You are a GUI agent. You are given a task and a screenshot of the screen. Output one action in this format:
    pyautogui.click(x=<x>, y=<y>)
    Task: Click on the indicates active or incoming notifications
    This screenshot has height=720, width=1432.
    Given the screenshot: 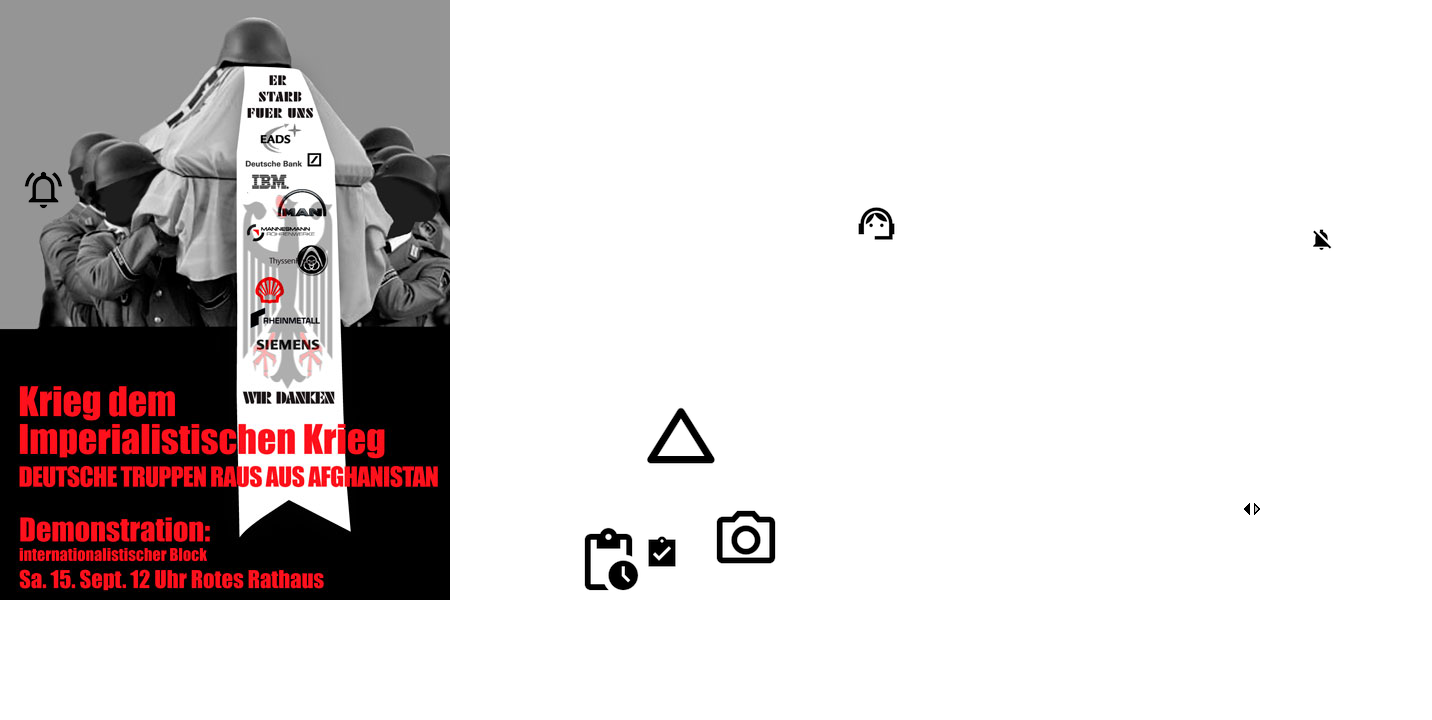 What is the action you would take?
    pyautogui.click(x=43, y=189)
    